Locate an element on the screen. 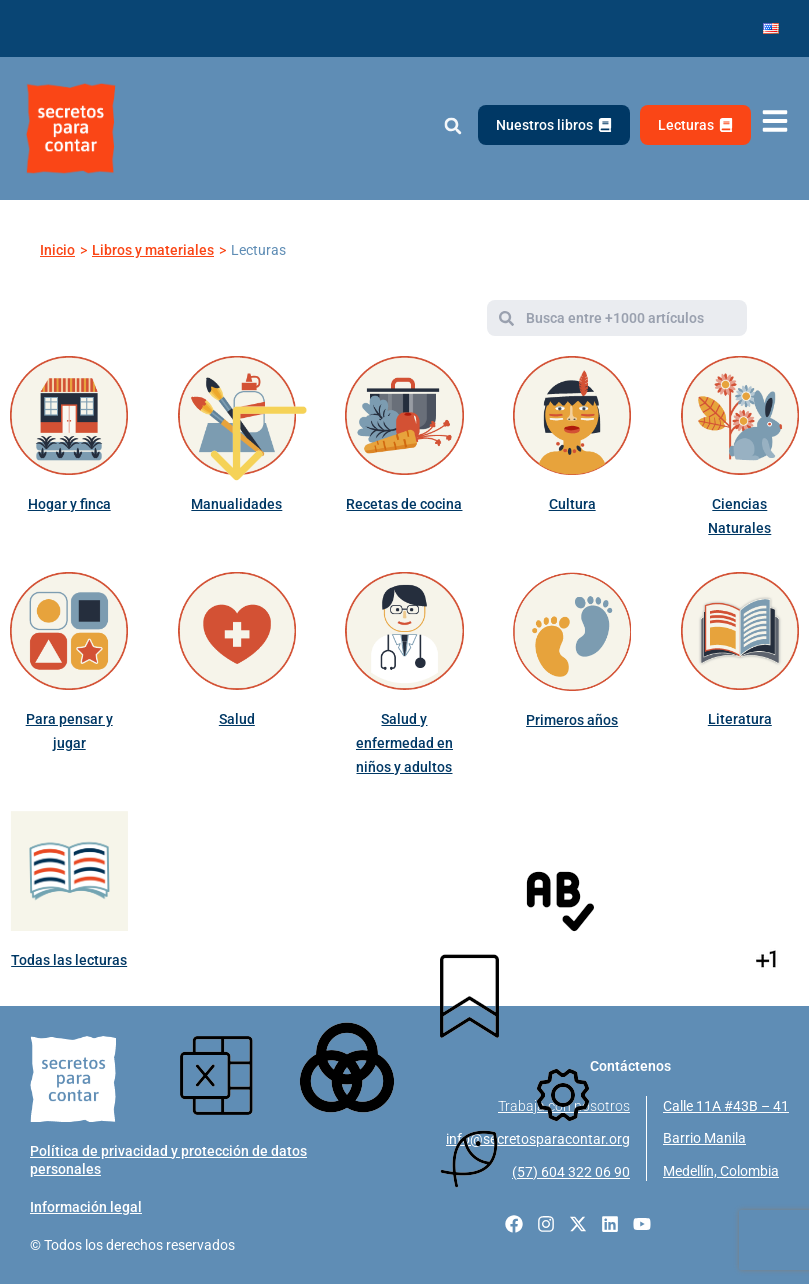  add one to a count or quantity is located at coordinates (766, 959).